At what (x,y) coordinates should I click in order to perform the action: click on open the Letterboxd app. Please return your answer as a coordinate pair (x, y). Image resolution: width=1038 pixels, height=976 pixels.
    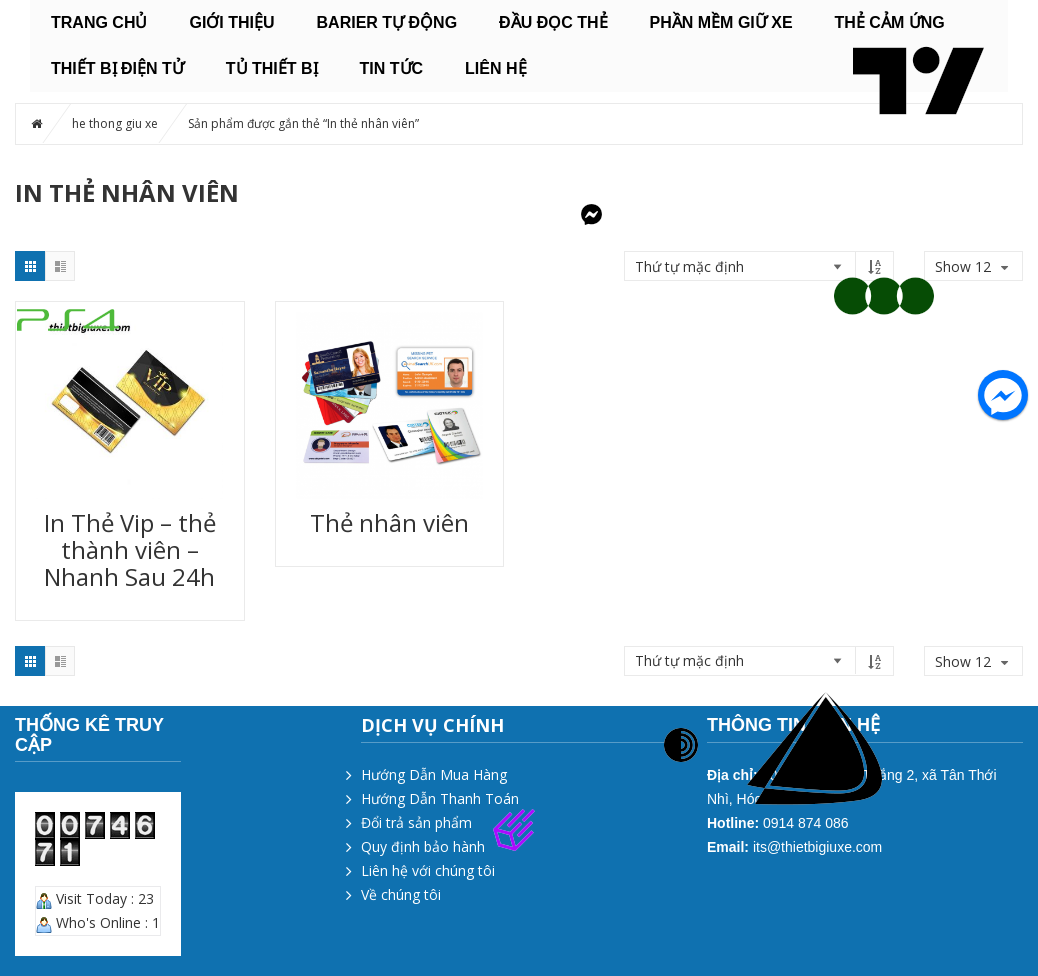
    Looking at the image, I should click on (884, 296).